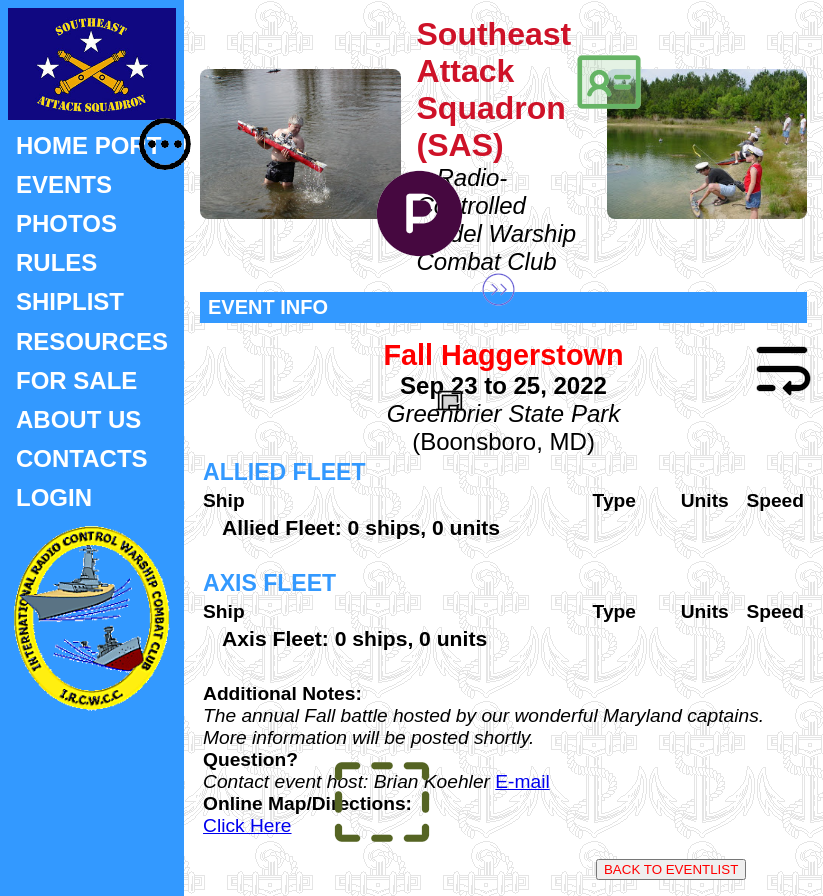 The width and height of the screenshot is (823, 896). What do you see at coordinates (382, 802) in the screenshot?
I see `indicates a selection area or bounding box` at bounding box center [382, 802].